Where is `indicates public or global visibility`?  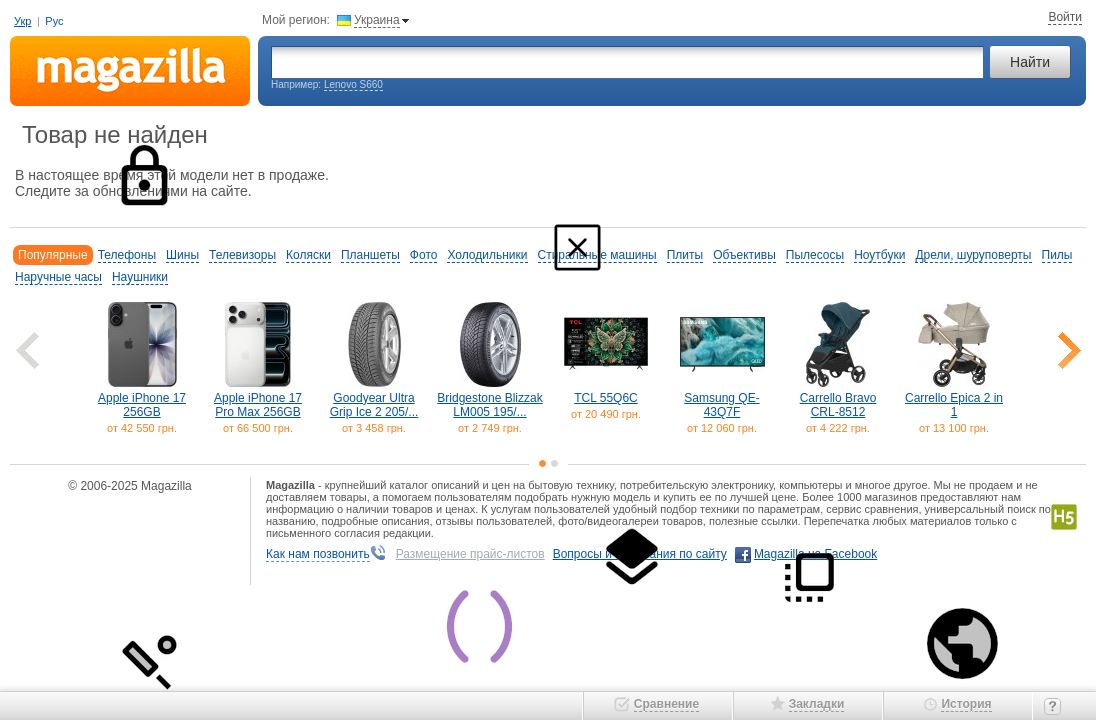
indicates public or global visibility is located at coordinates (962, 643).